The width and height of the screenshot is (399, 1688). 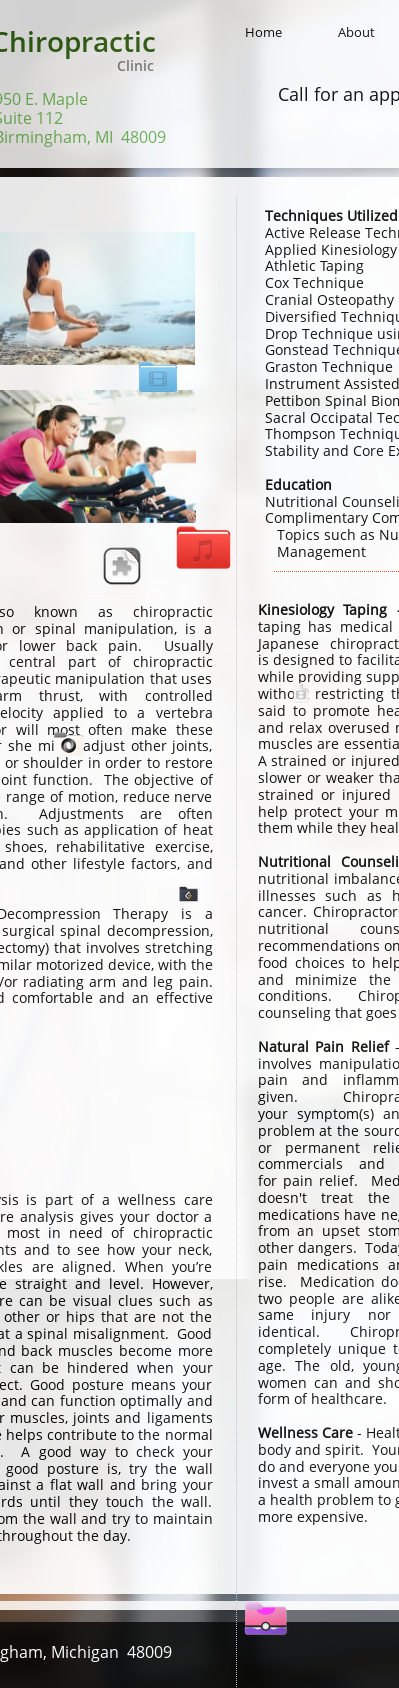 What do you see at coordinates (188, 894) in the screenshot?
I see `open your leetcode practice files folder` at bounding box center [188, 894].